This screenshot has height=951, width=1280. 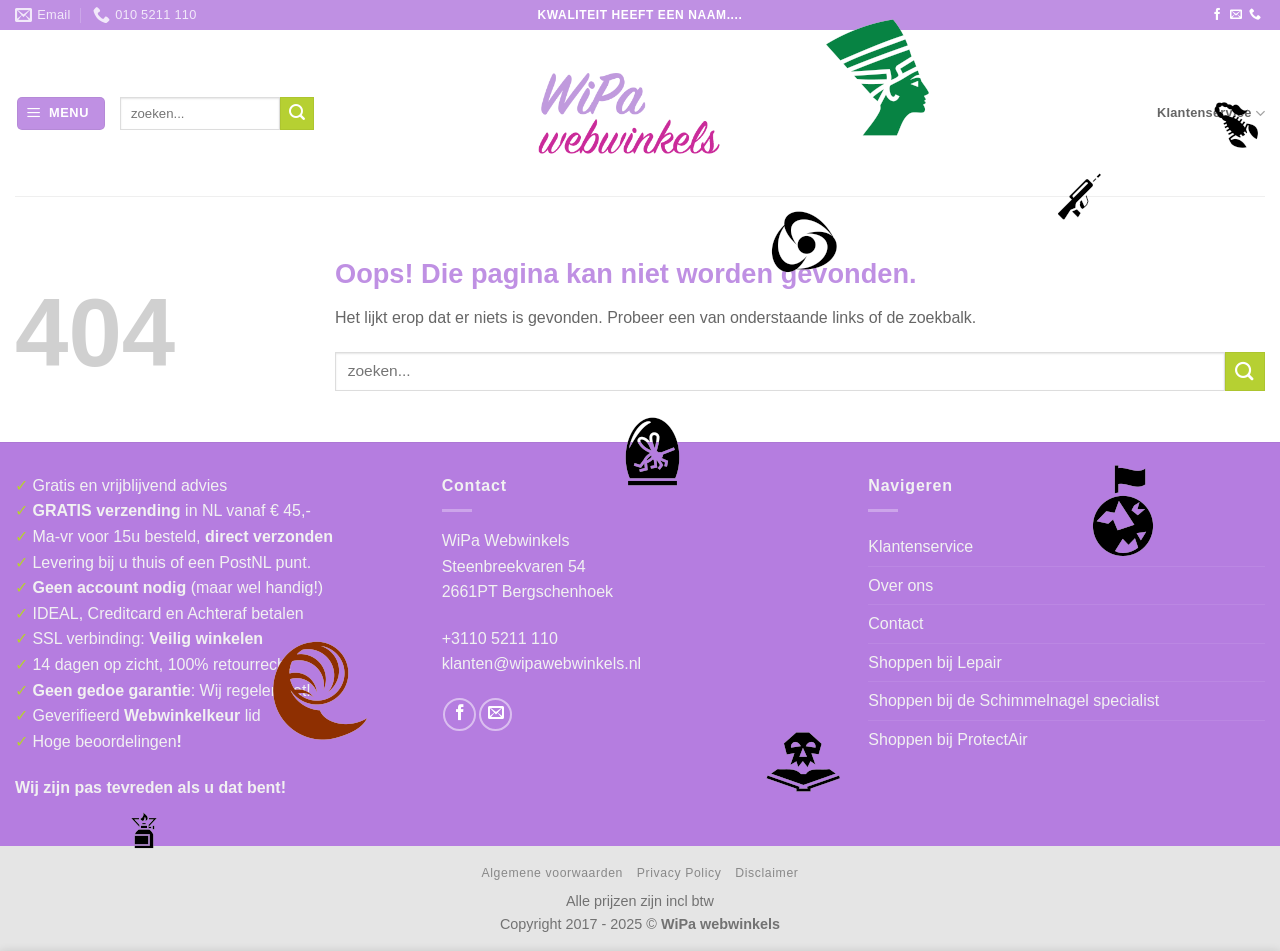 I want to click on indicates a swirling or cyclone effect in gameplay, so click(x=803, y=241).